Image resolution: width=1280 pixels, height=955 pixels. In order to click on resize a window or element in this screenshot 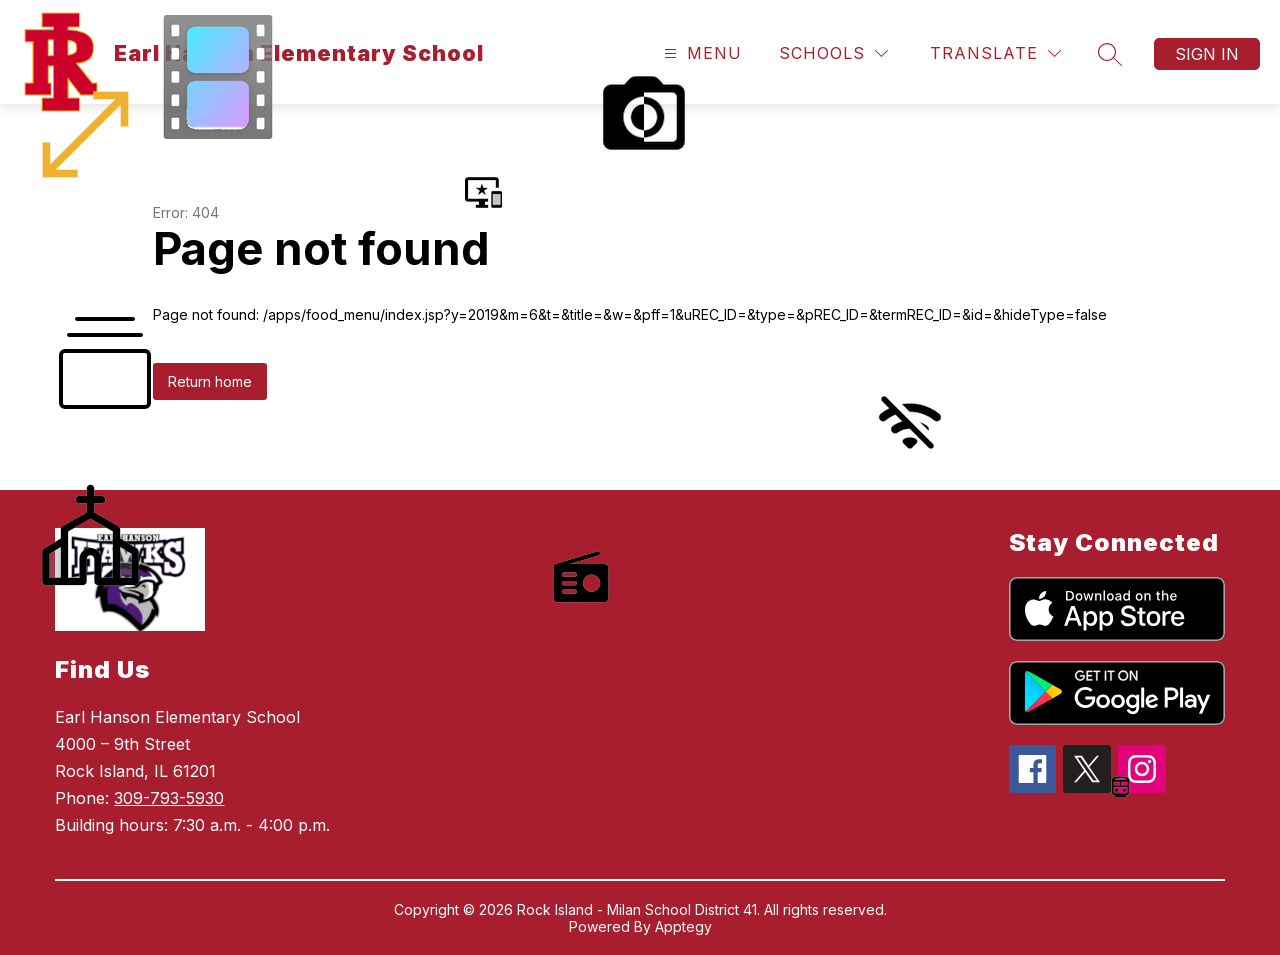, I will do `click(85, 134)`.